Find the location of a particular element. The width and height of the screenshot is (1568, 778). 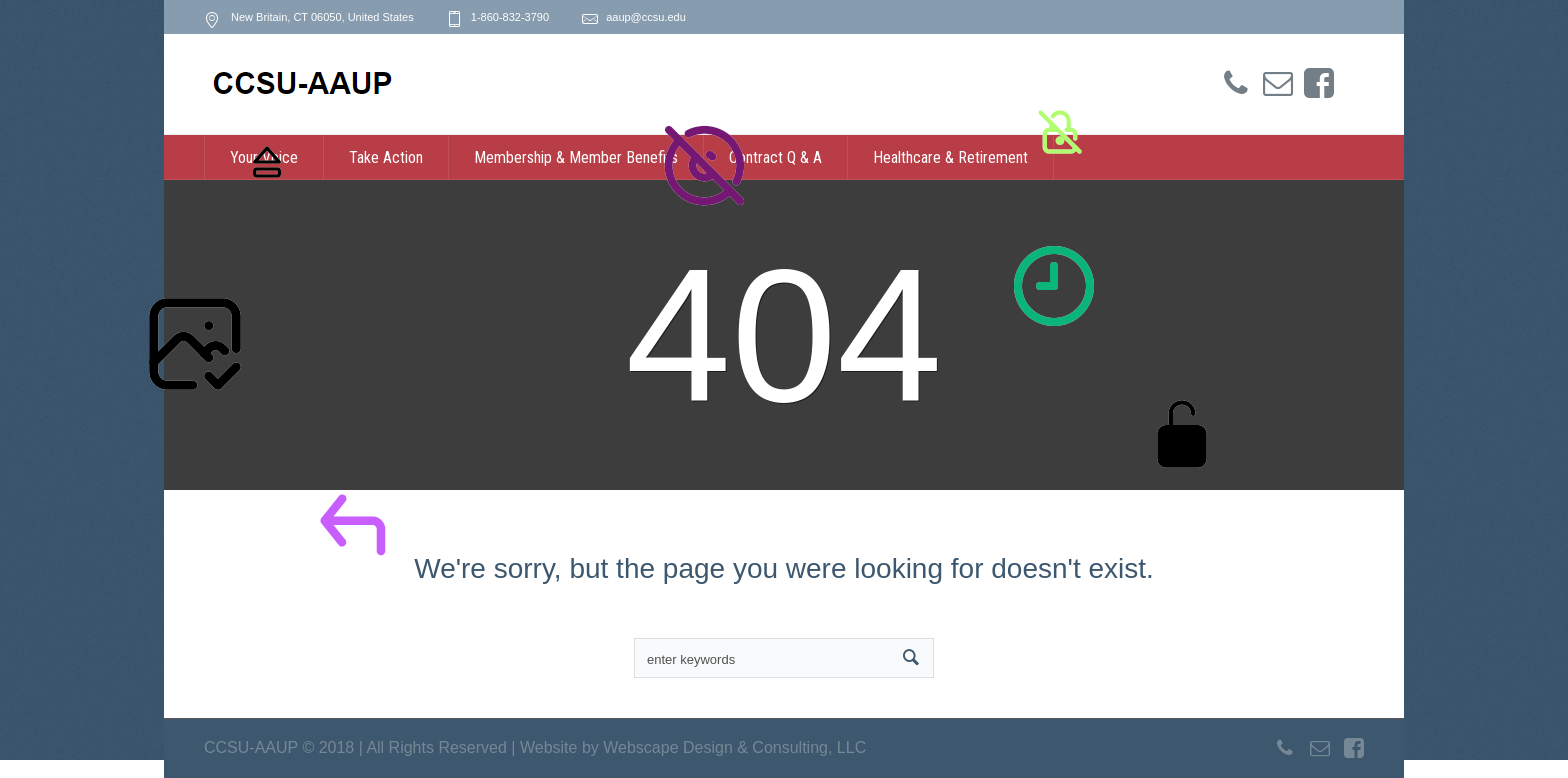

unlock or access secured content is located at coordinates (1182, 434).